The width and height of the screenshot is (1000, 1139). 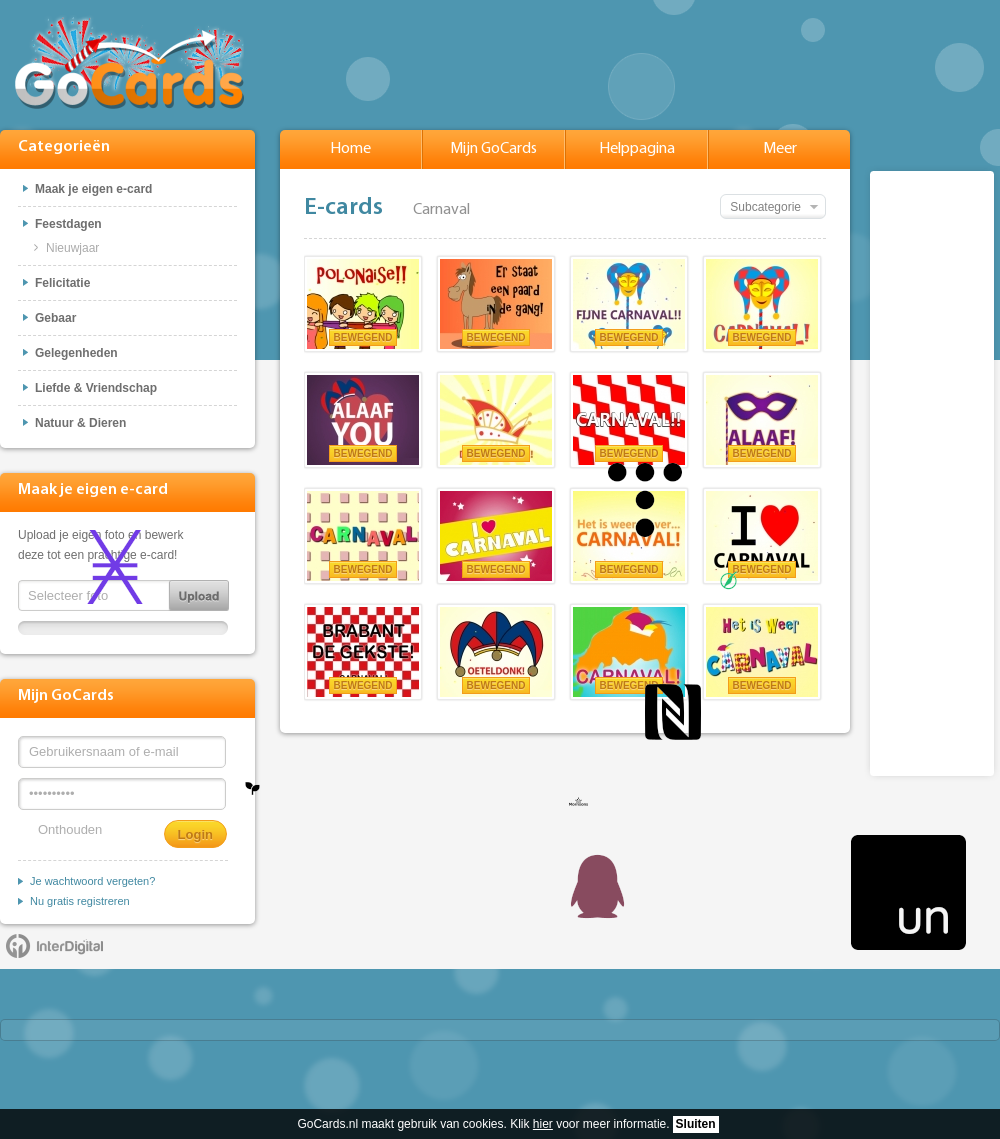 I want to click on open QQ messaging app, so click(x=597, y=886).